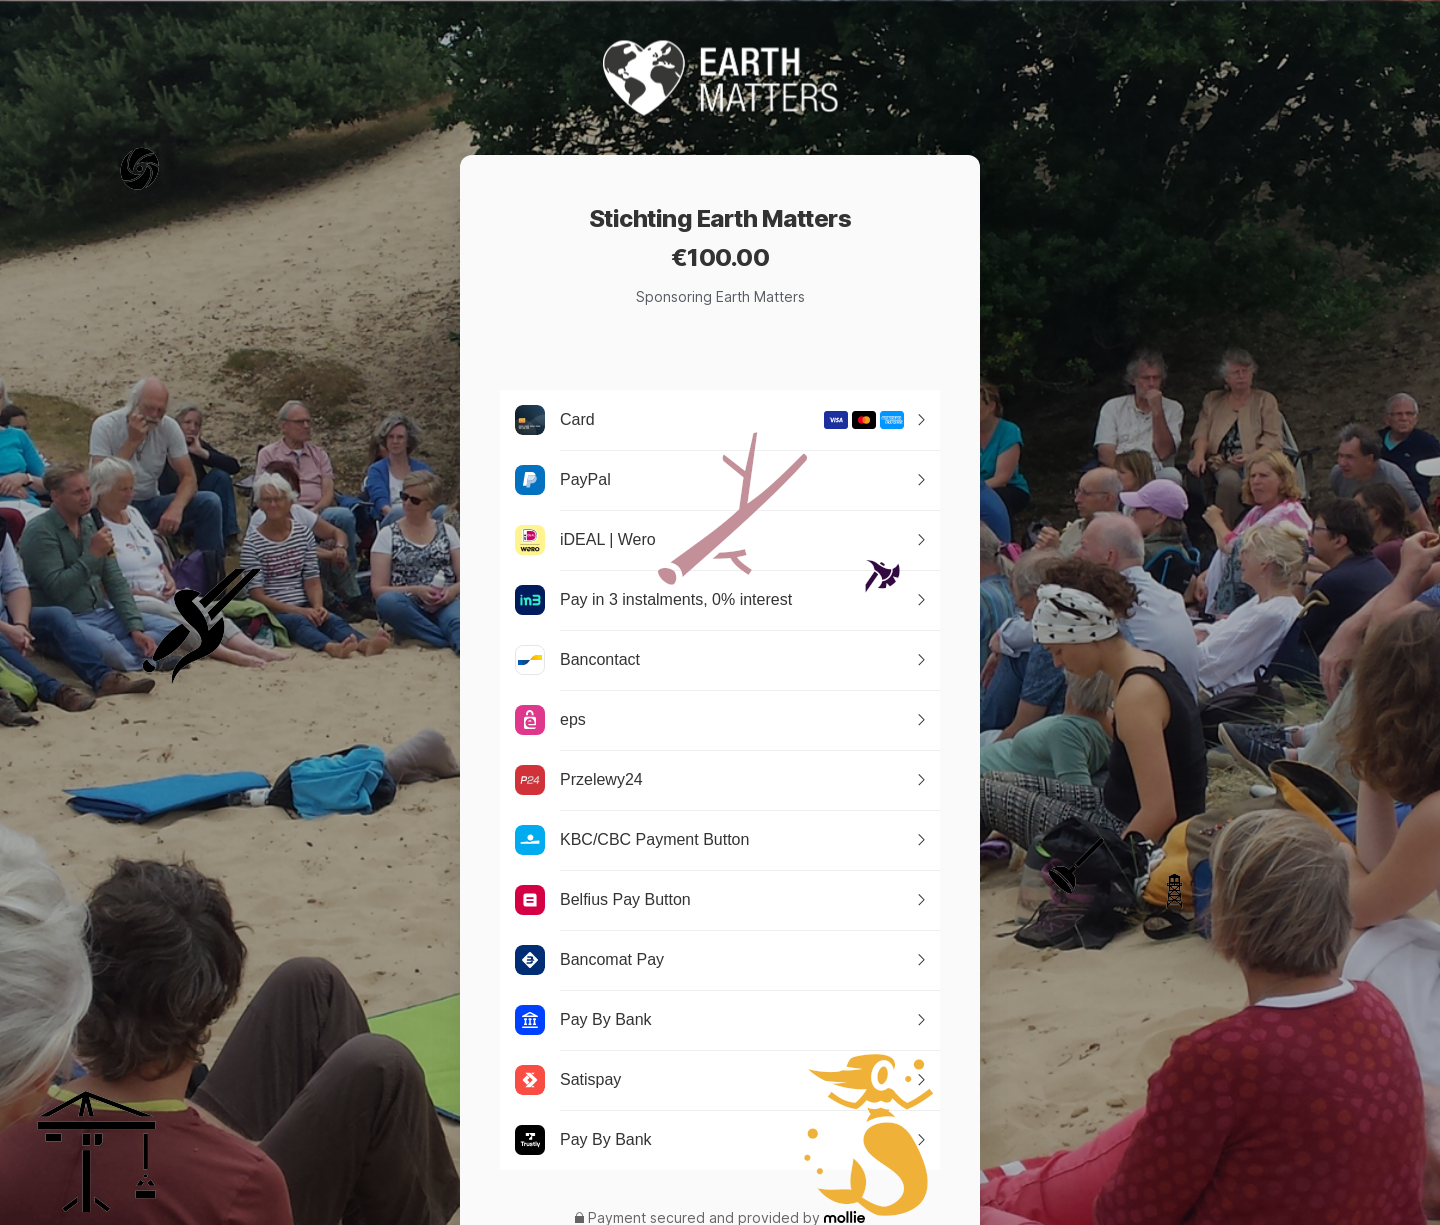  Describe the element at coordinates (1076, 866) in the screenshot. I see `report a plumbing issue or maintenance request` at that location.